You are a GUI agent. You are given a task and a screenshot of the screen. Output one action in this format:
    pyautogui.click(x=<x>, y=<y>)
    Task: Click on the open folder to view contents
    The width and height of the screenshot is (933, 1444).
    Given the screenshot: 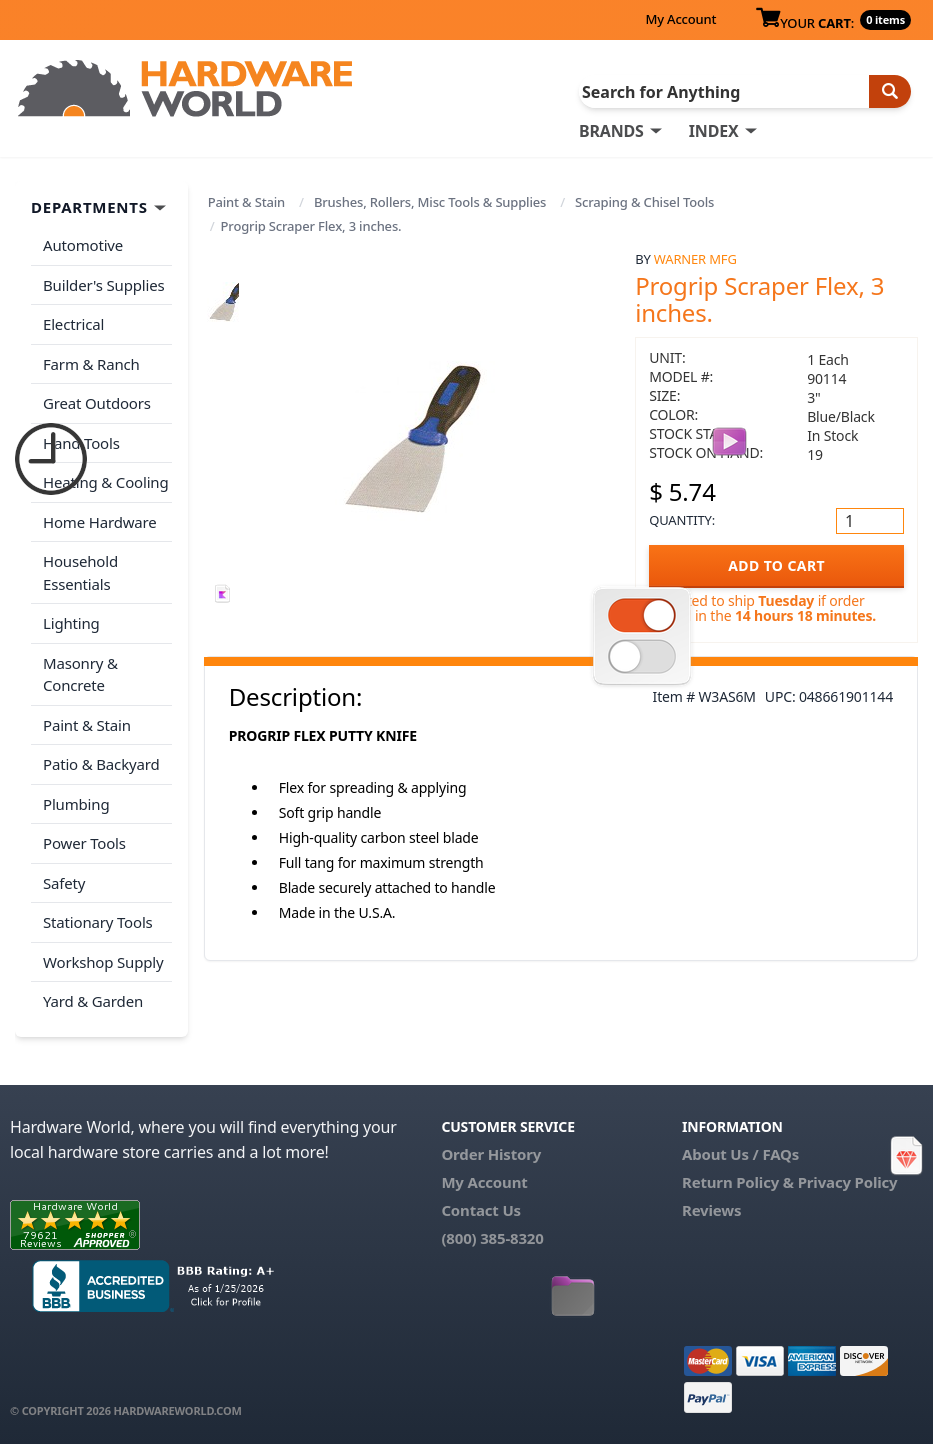 What is the action you would take?
    pyautogui.click(x=573, y=1296)
    